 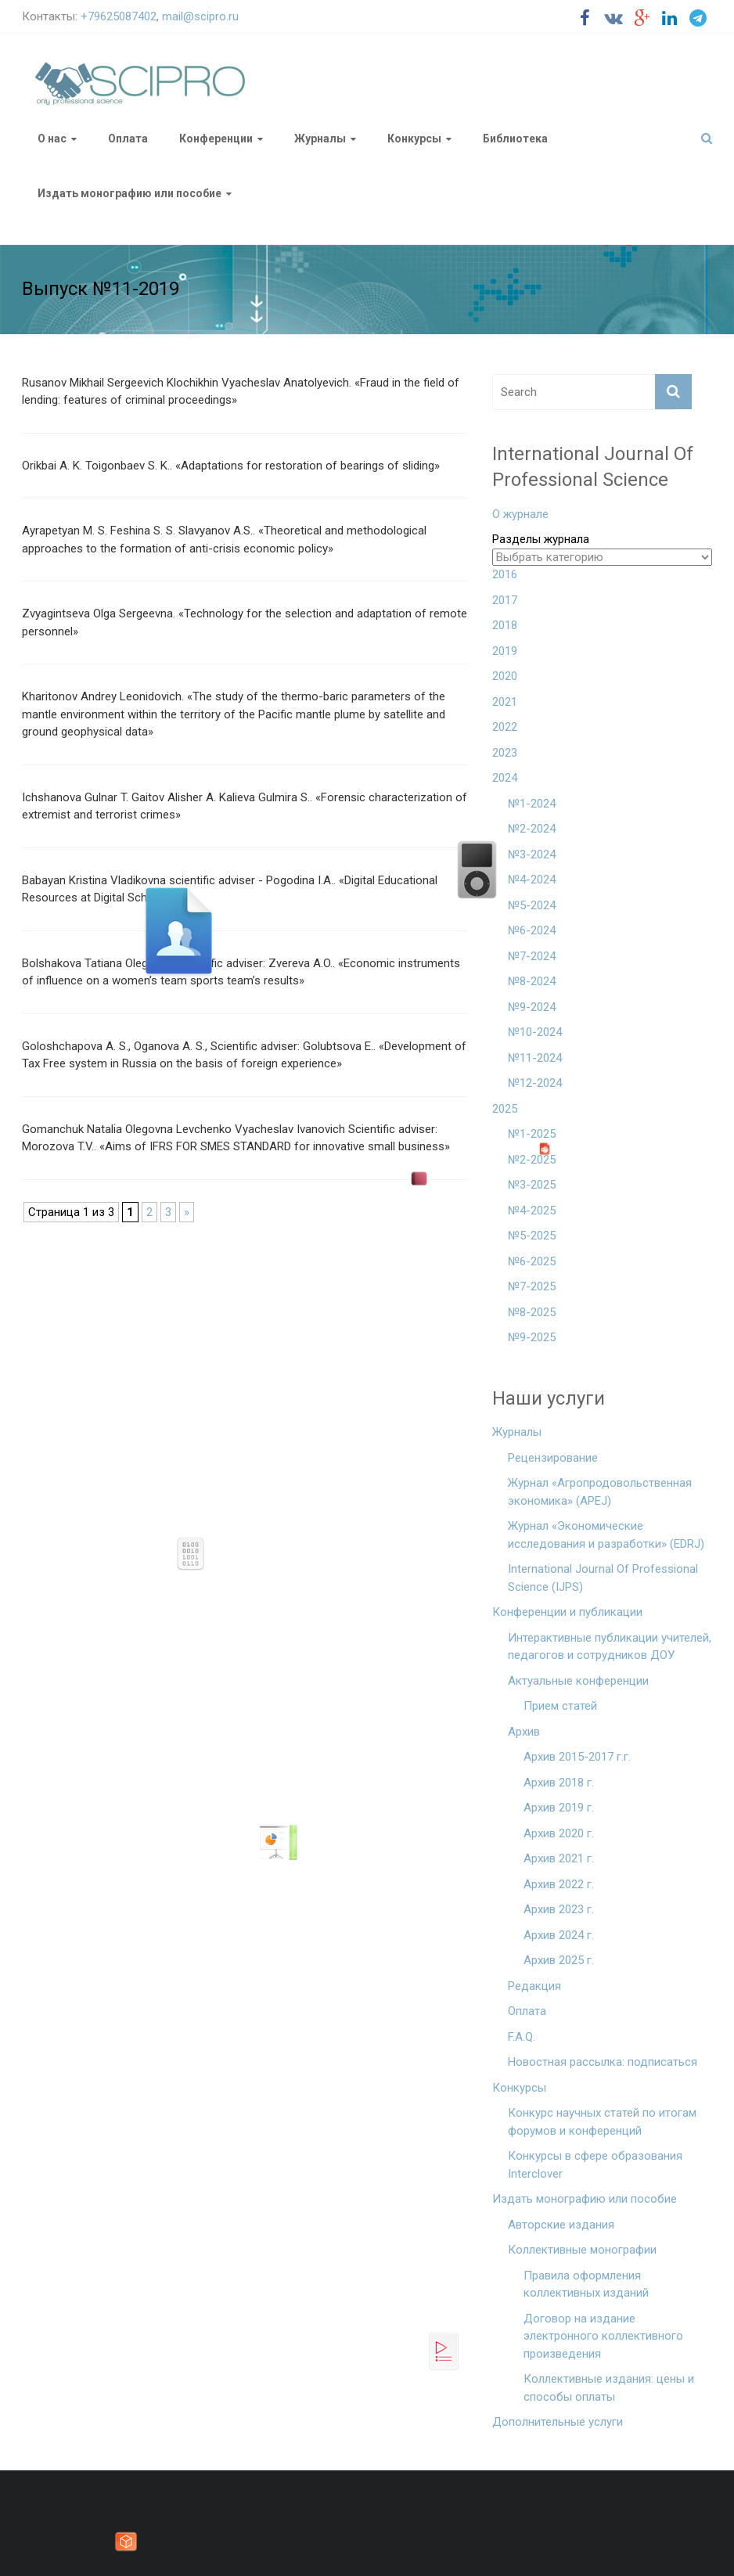 What do you see at coordinates (545, 1149) in the screenshot?
I see `a microsoft powerpoint file` at bounding box center [545, 1149].